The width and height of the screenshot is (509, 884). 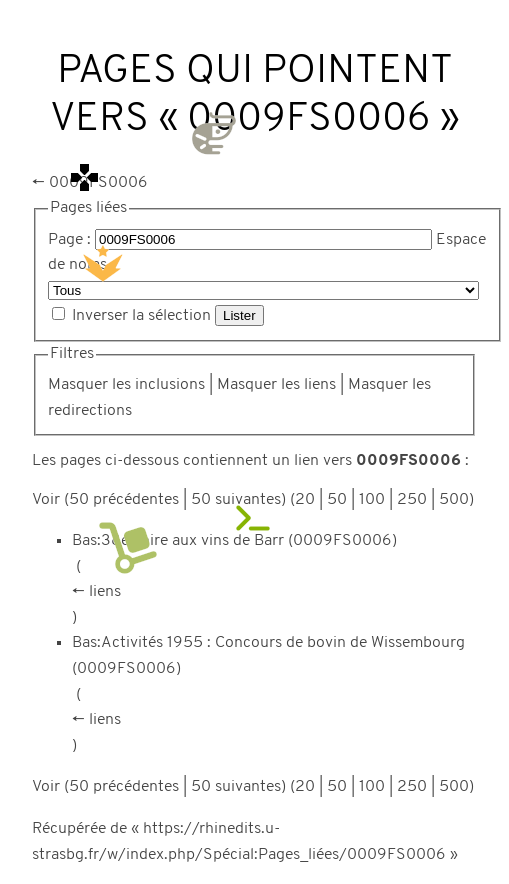 What do you see at coordinates (103, 263) in the screenshot?
I see `discord hypesquad events badge` at bounding box center [103, 263].